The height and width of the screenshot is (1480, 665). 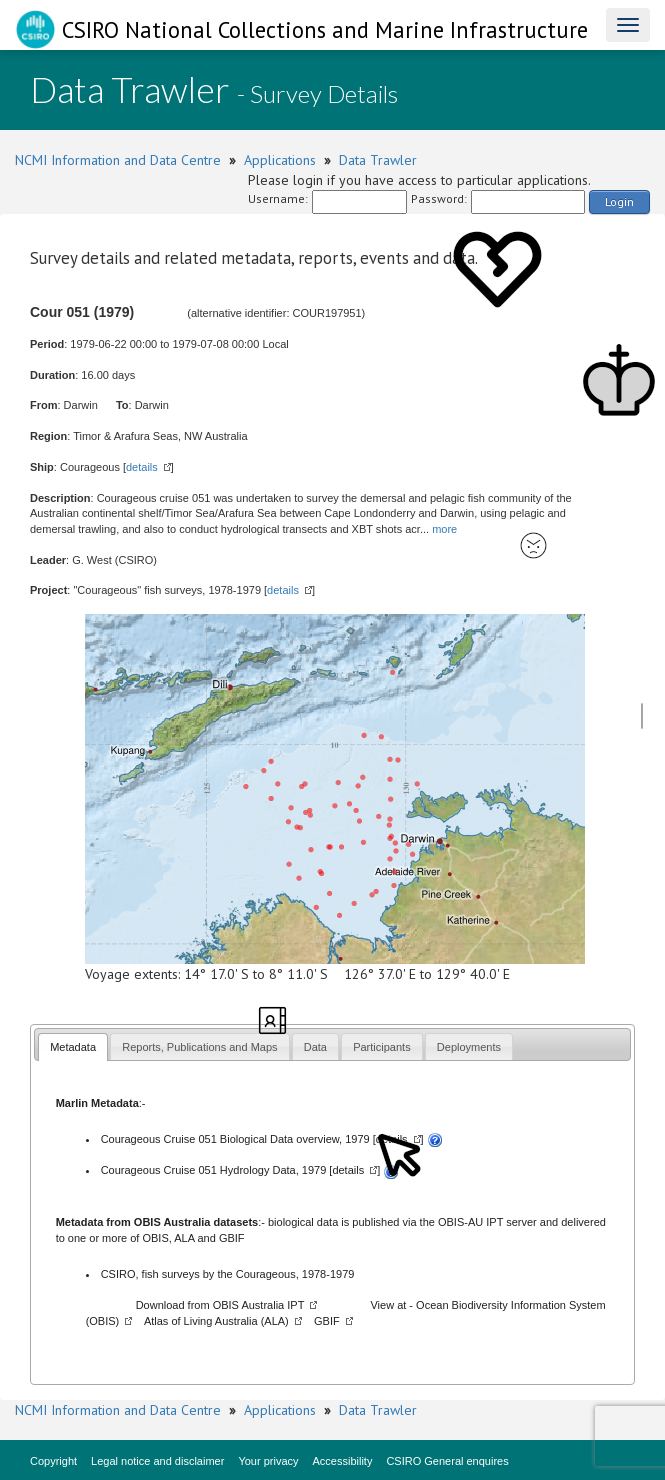 I want to click on open your contacts or address book, so click(x=272, y=1020).